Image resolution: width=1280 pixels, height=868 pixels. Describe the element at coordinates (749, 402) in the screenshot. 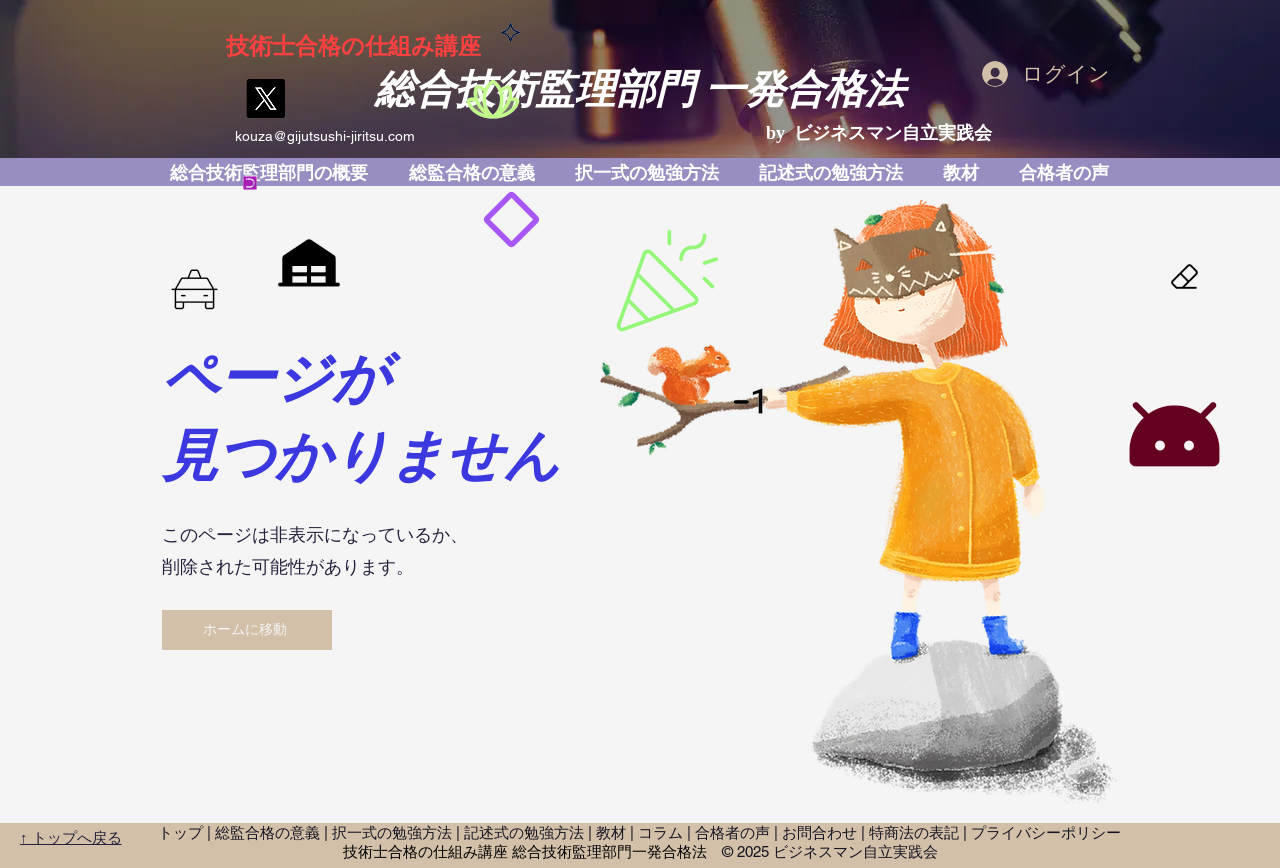

I see `decrease exposure by one stop` at that location.